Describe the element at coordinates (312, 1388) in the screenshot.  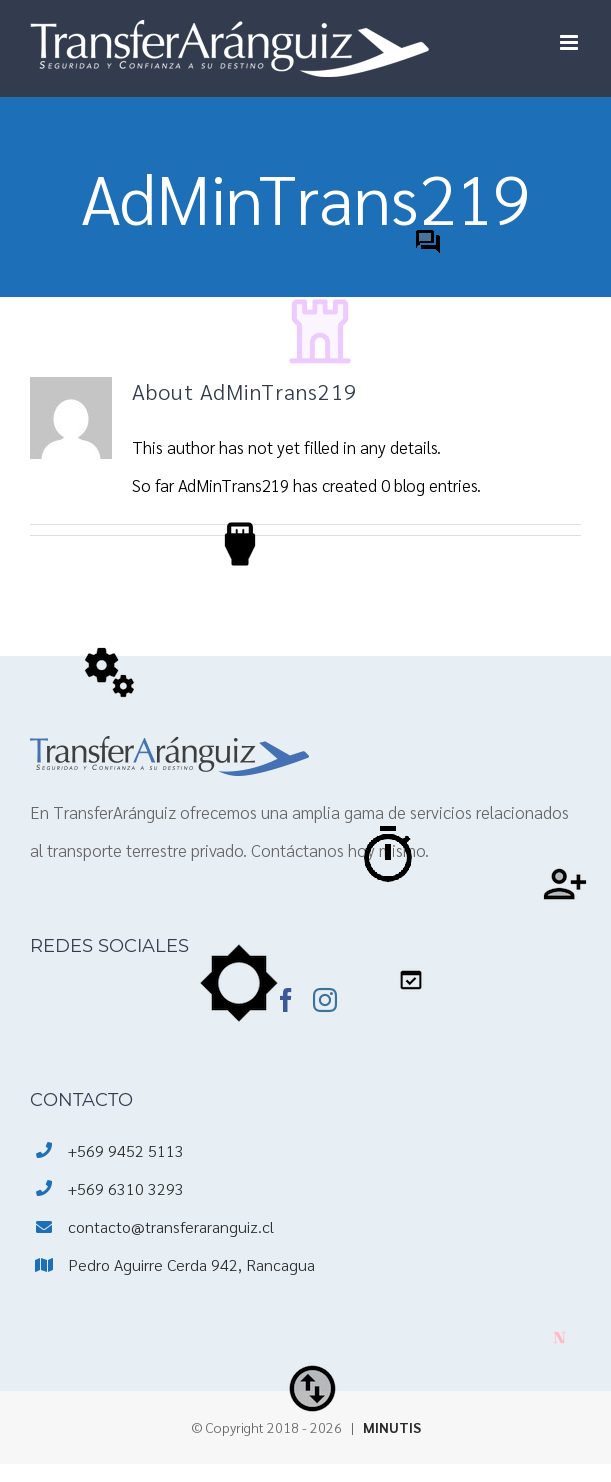
I see `swap or reorder items vertically` at that location.